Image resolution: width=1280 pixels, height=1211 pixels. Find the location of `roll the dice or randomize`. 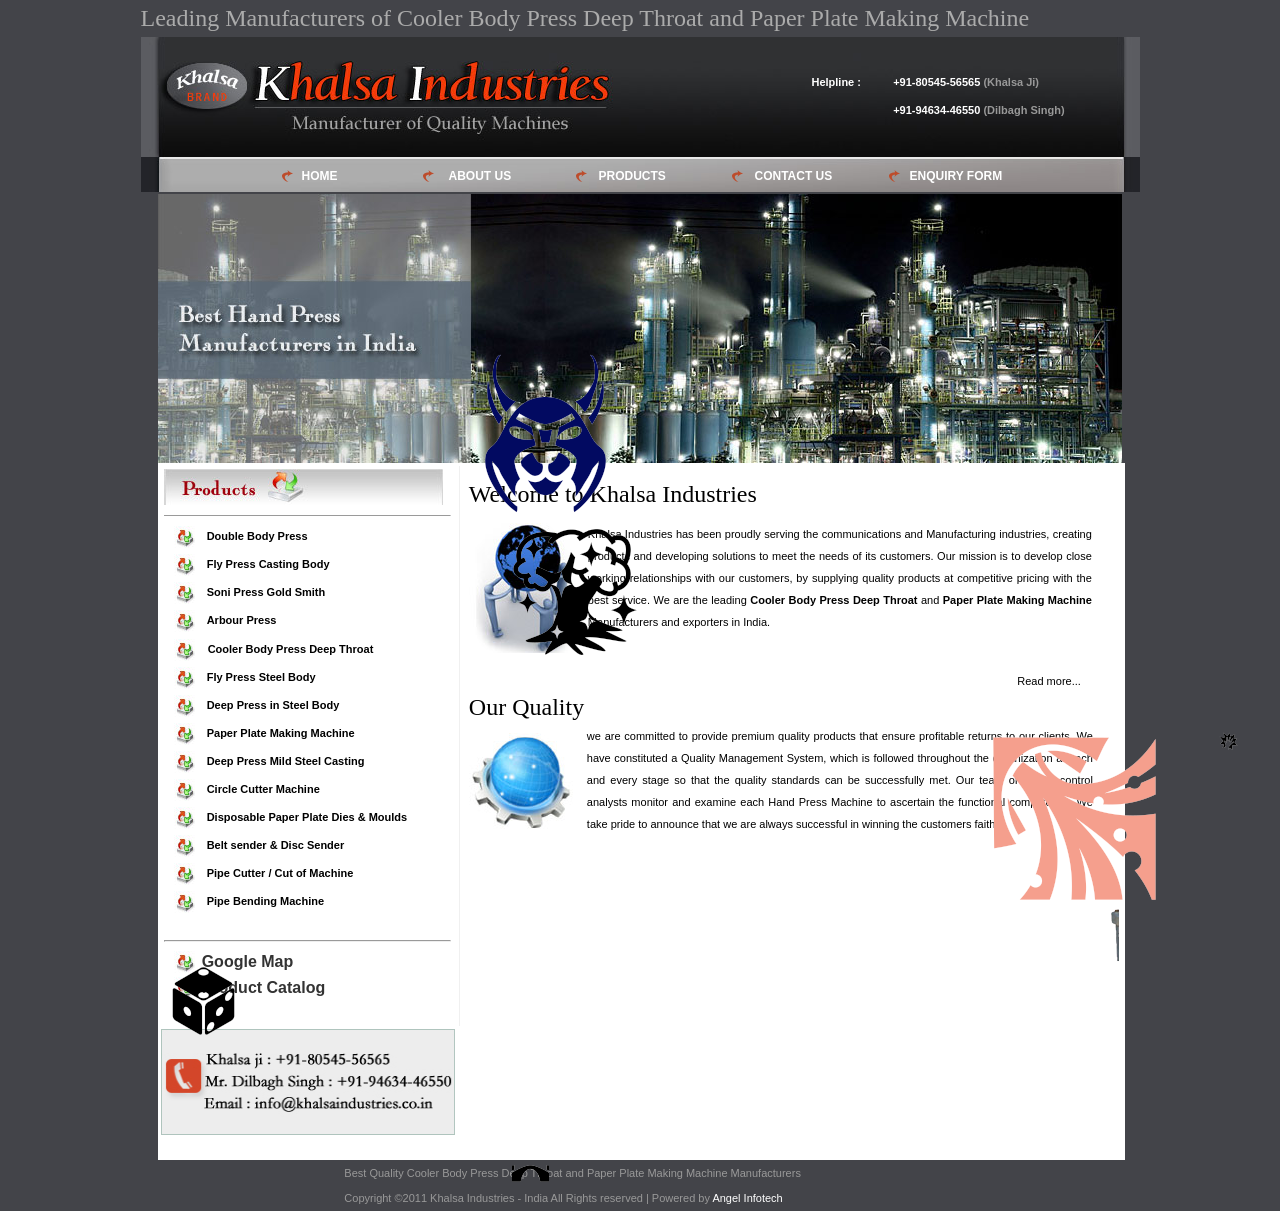

roll the dice or randomize is located at coordinates (203, 1001).